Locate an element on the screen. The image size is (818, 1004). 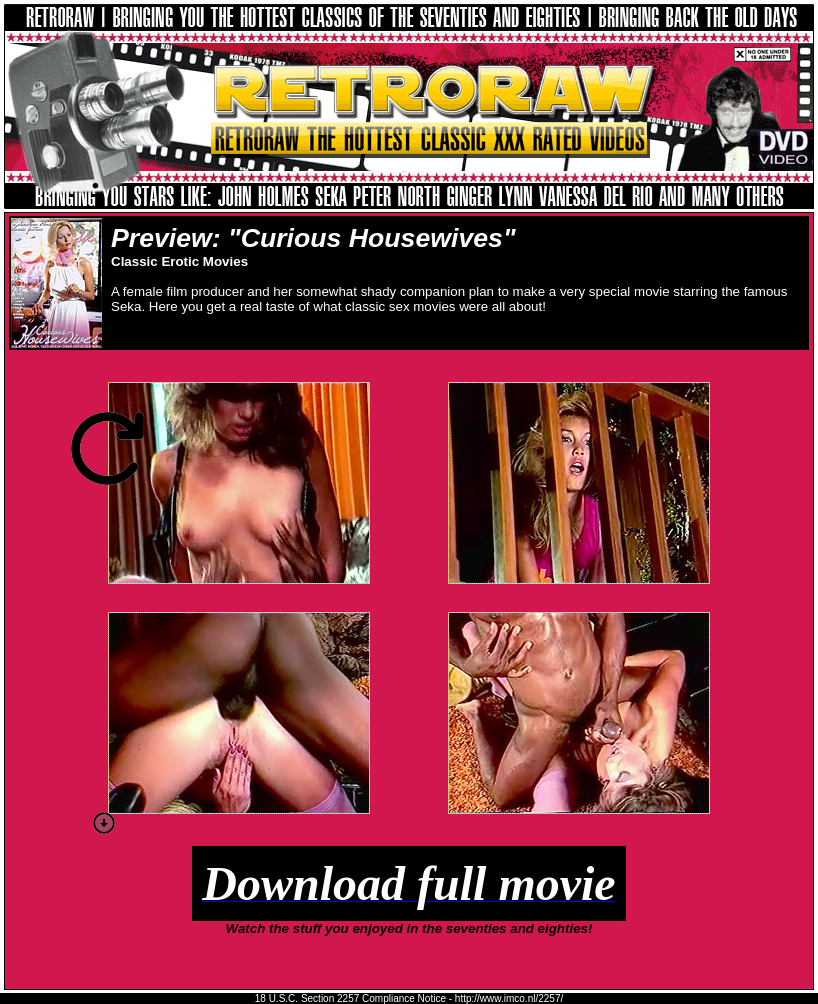
download file or content is located at coordinates (104, 823).